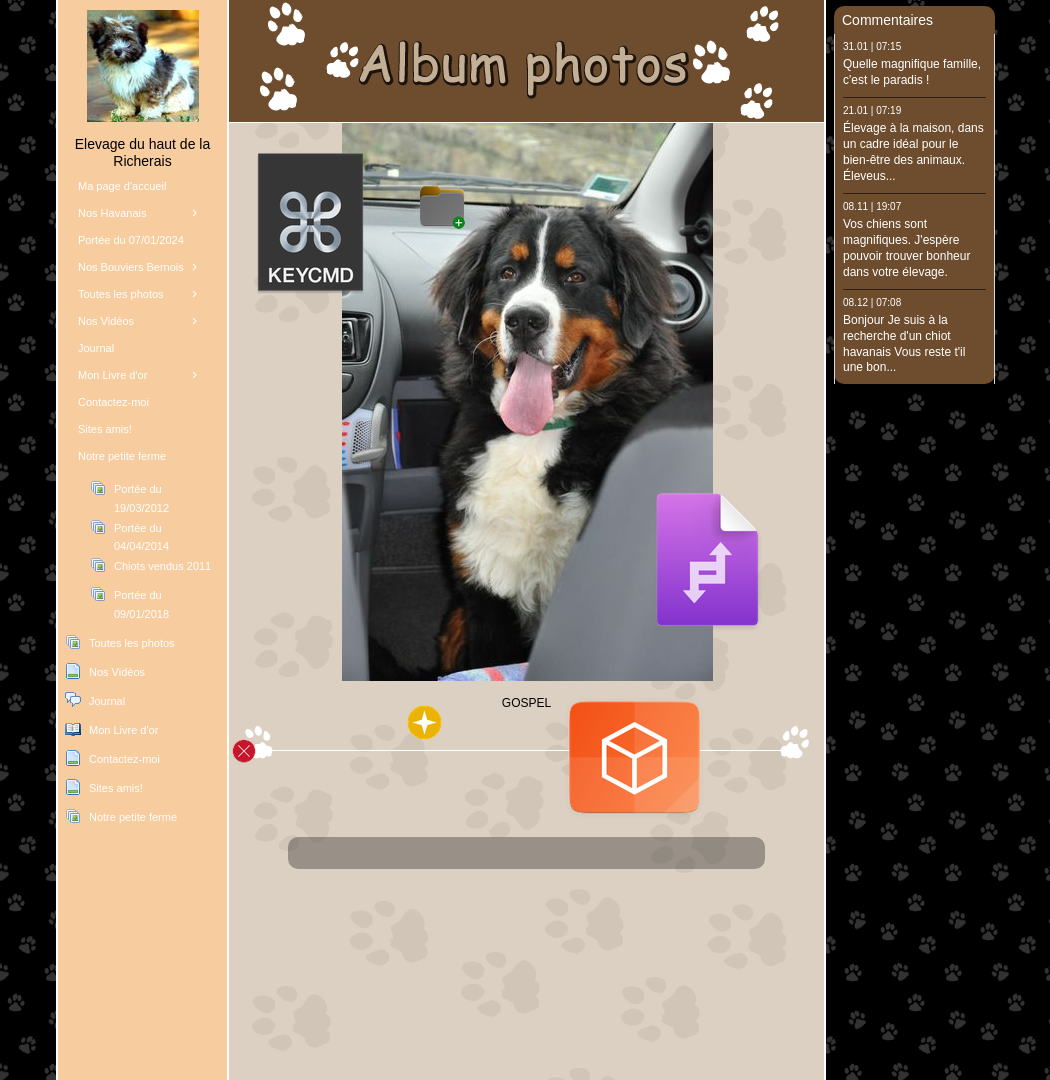  What do you see at coordinates (424, 722) in the screenshot?
I see `trust or authorize a bluetooth device` at bounding box center [424, 722].